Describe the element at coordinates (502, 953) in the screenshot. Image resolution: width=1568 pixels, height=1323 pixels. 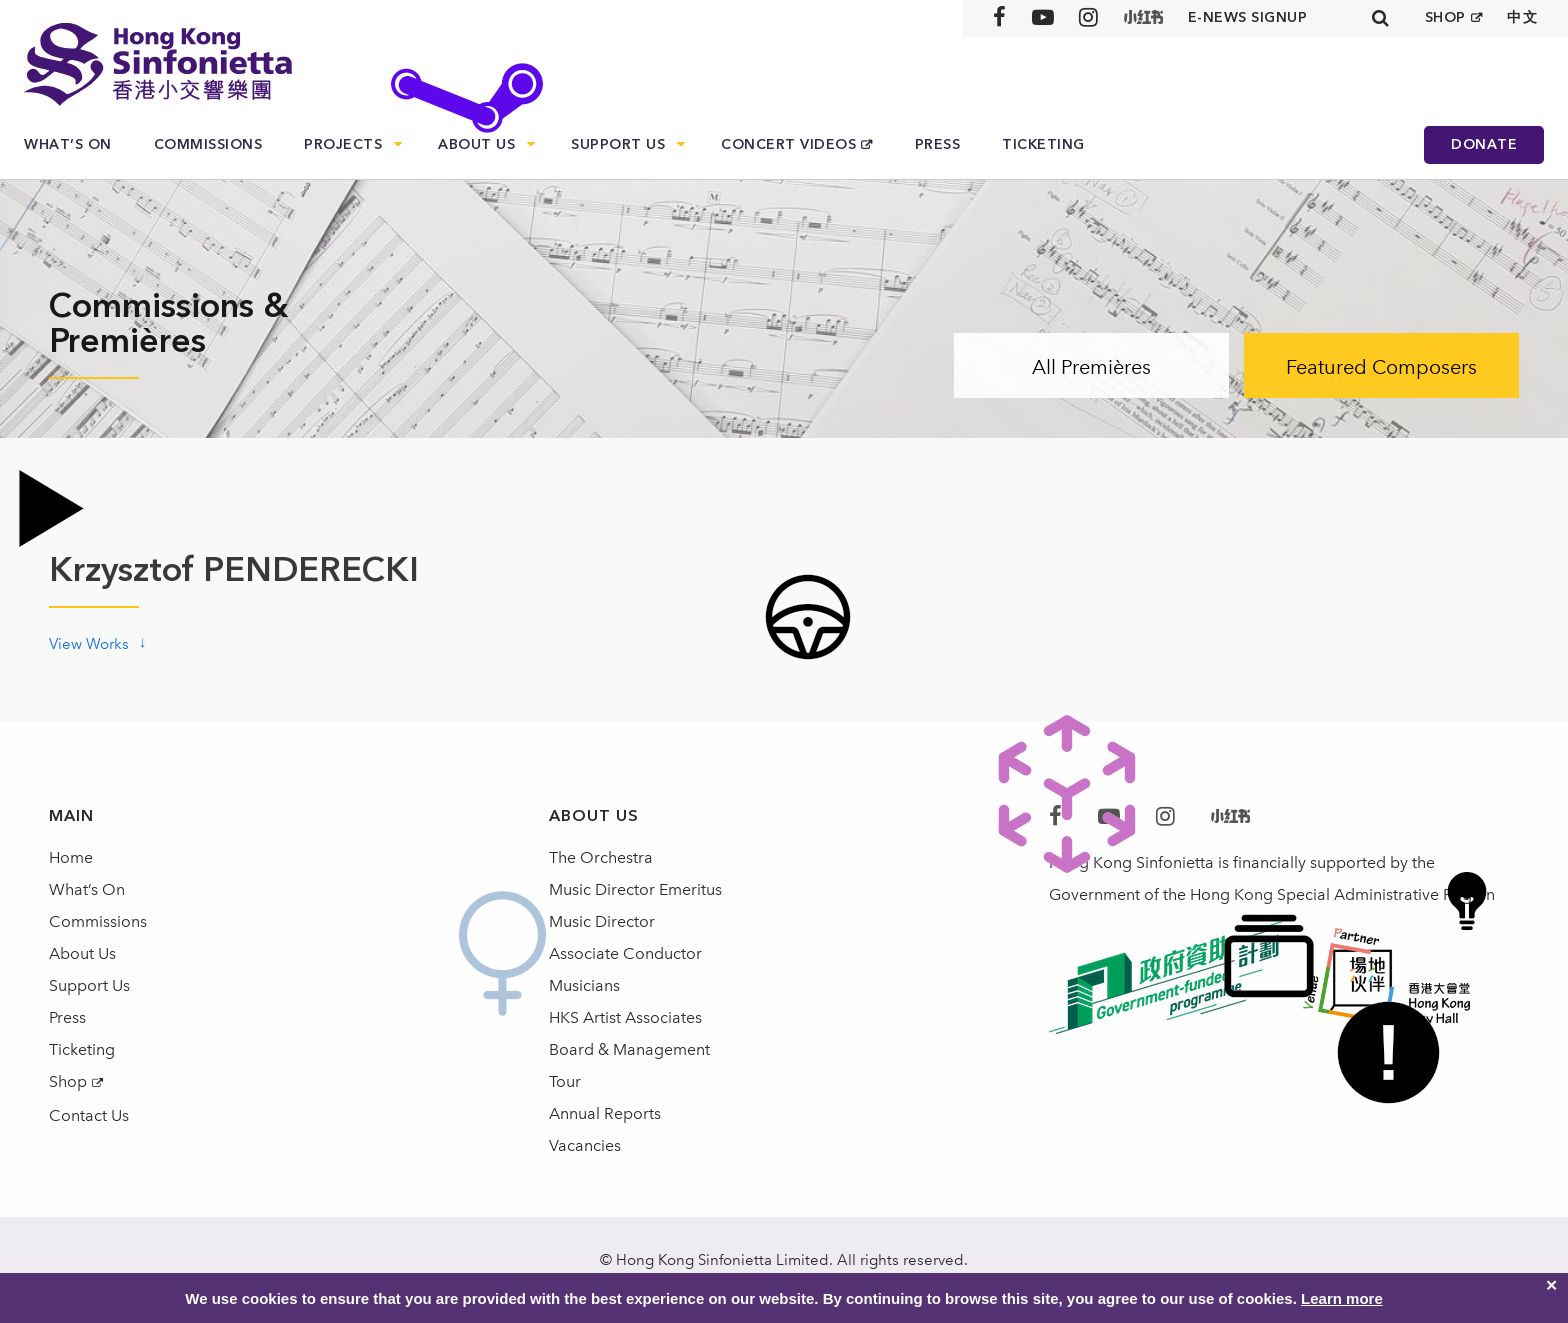
I see `select female gender option` at that location.